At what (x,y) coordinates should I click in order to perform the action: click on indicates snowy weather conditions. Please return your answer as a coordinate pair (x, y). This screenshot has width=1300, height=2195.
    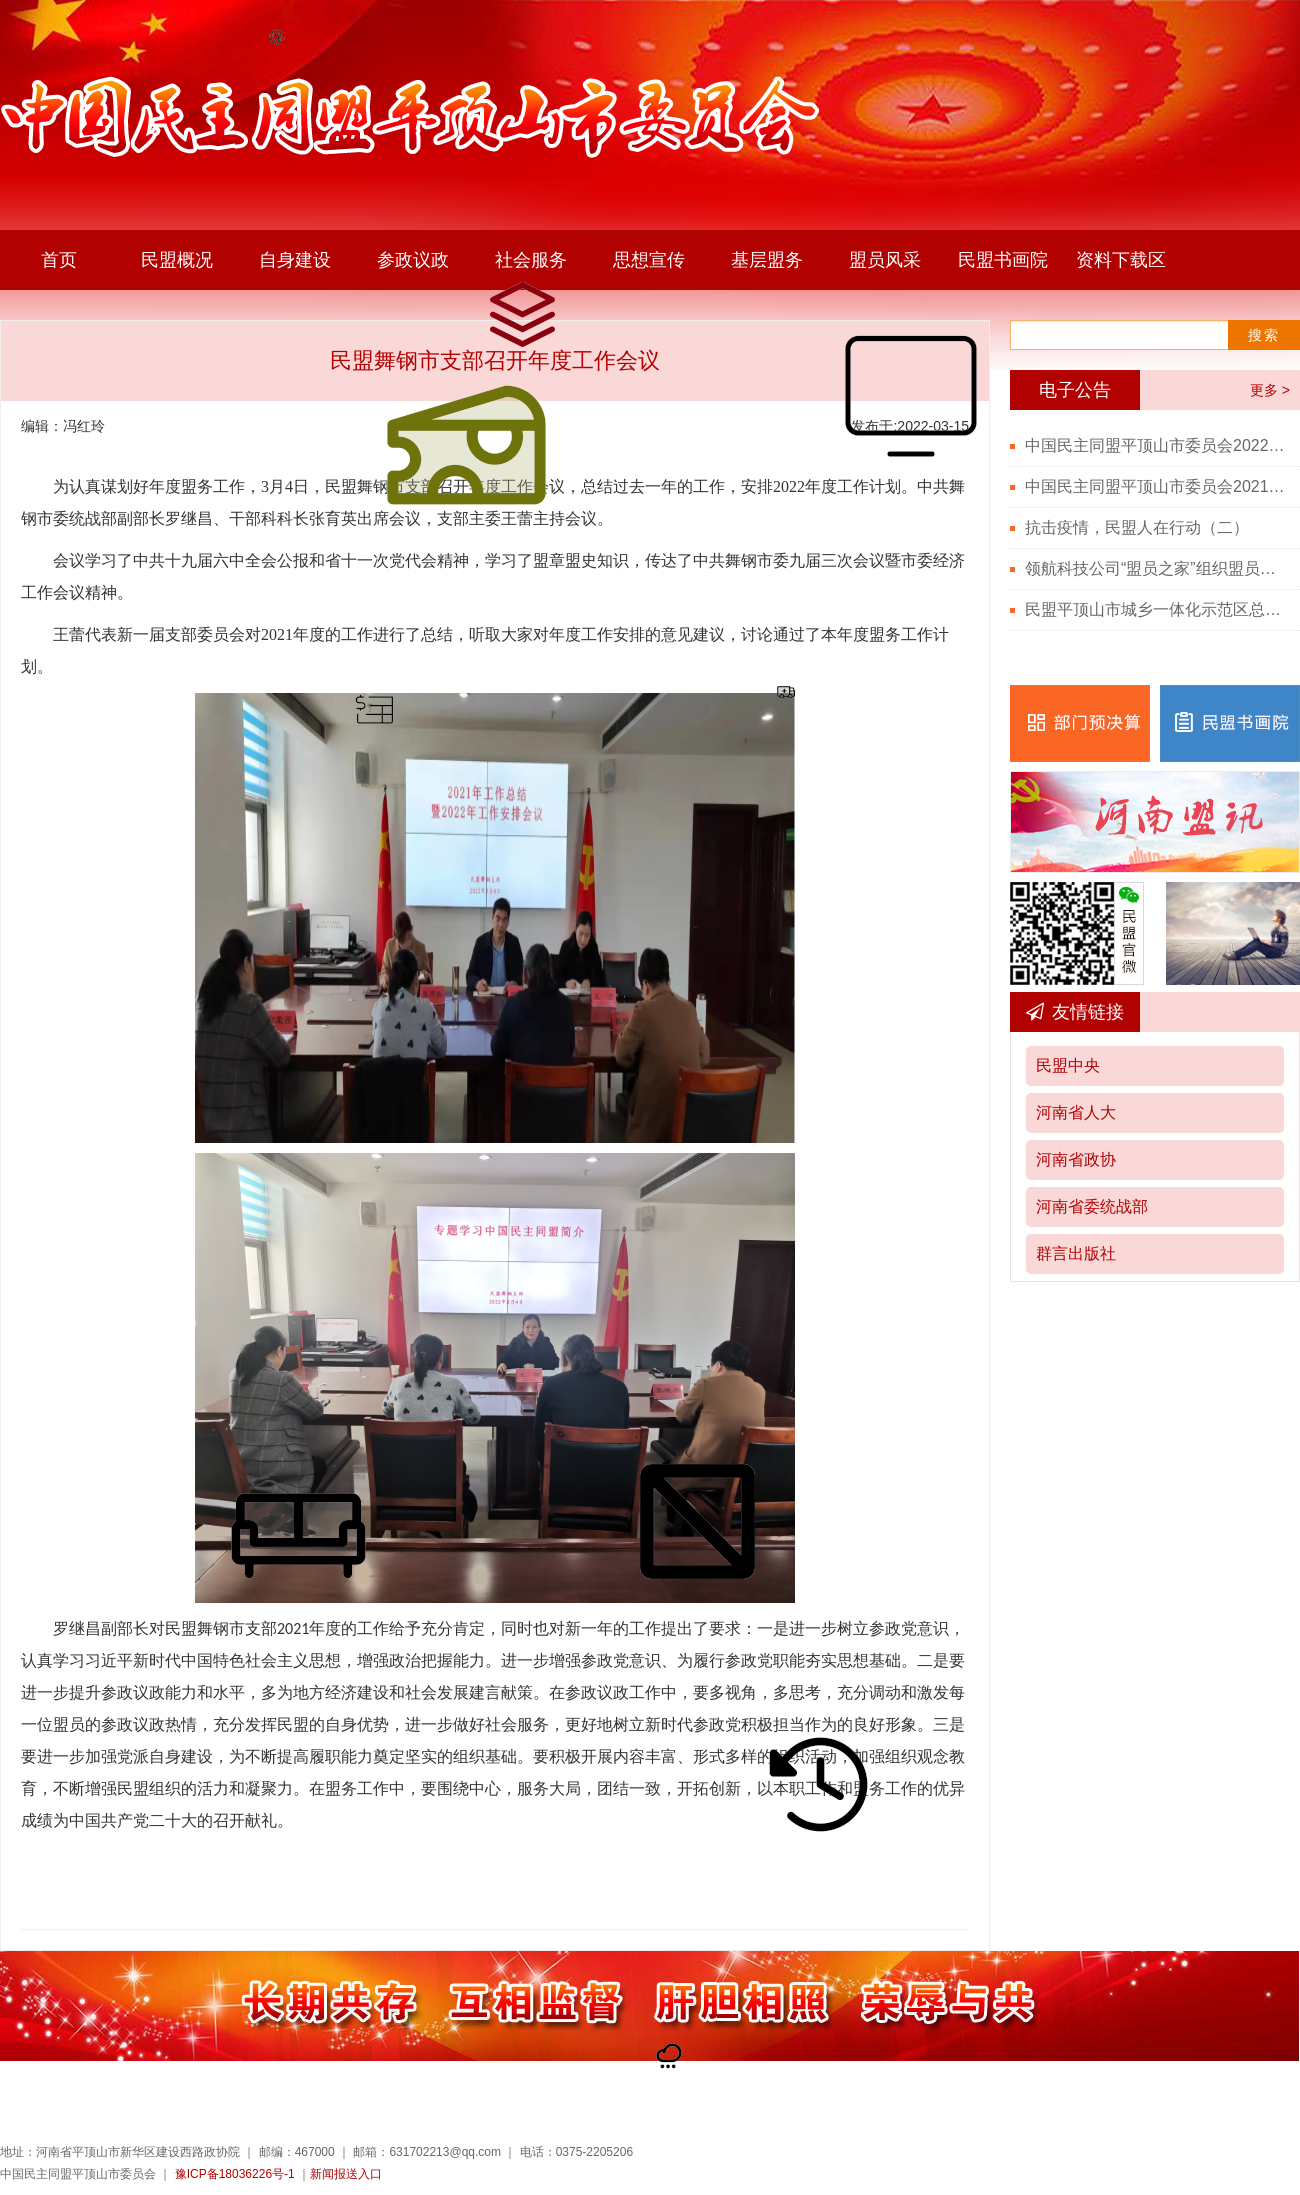
    Looking at the image, I should click on (669, 2057).